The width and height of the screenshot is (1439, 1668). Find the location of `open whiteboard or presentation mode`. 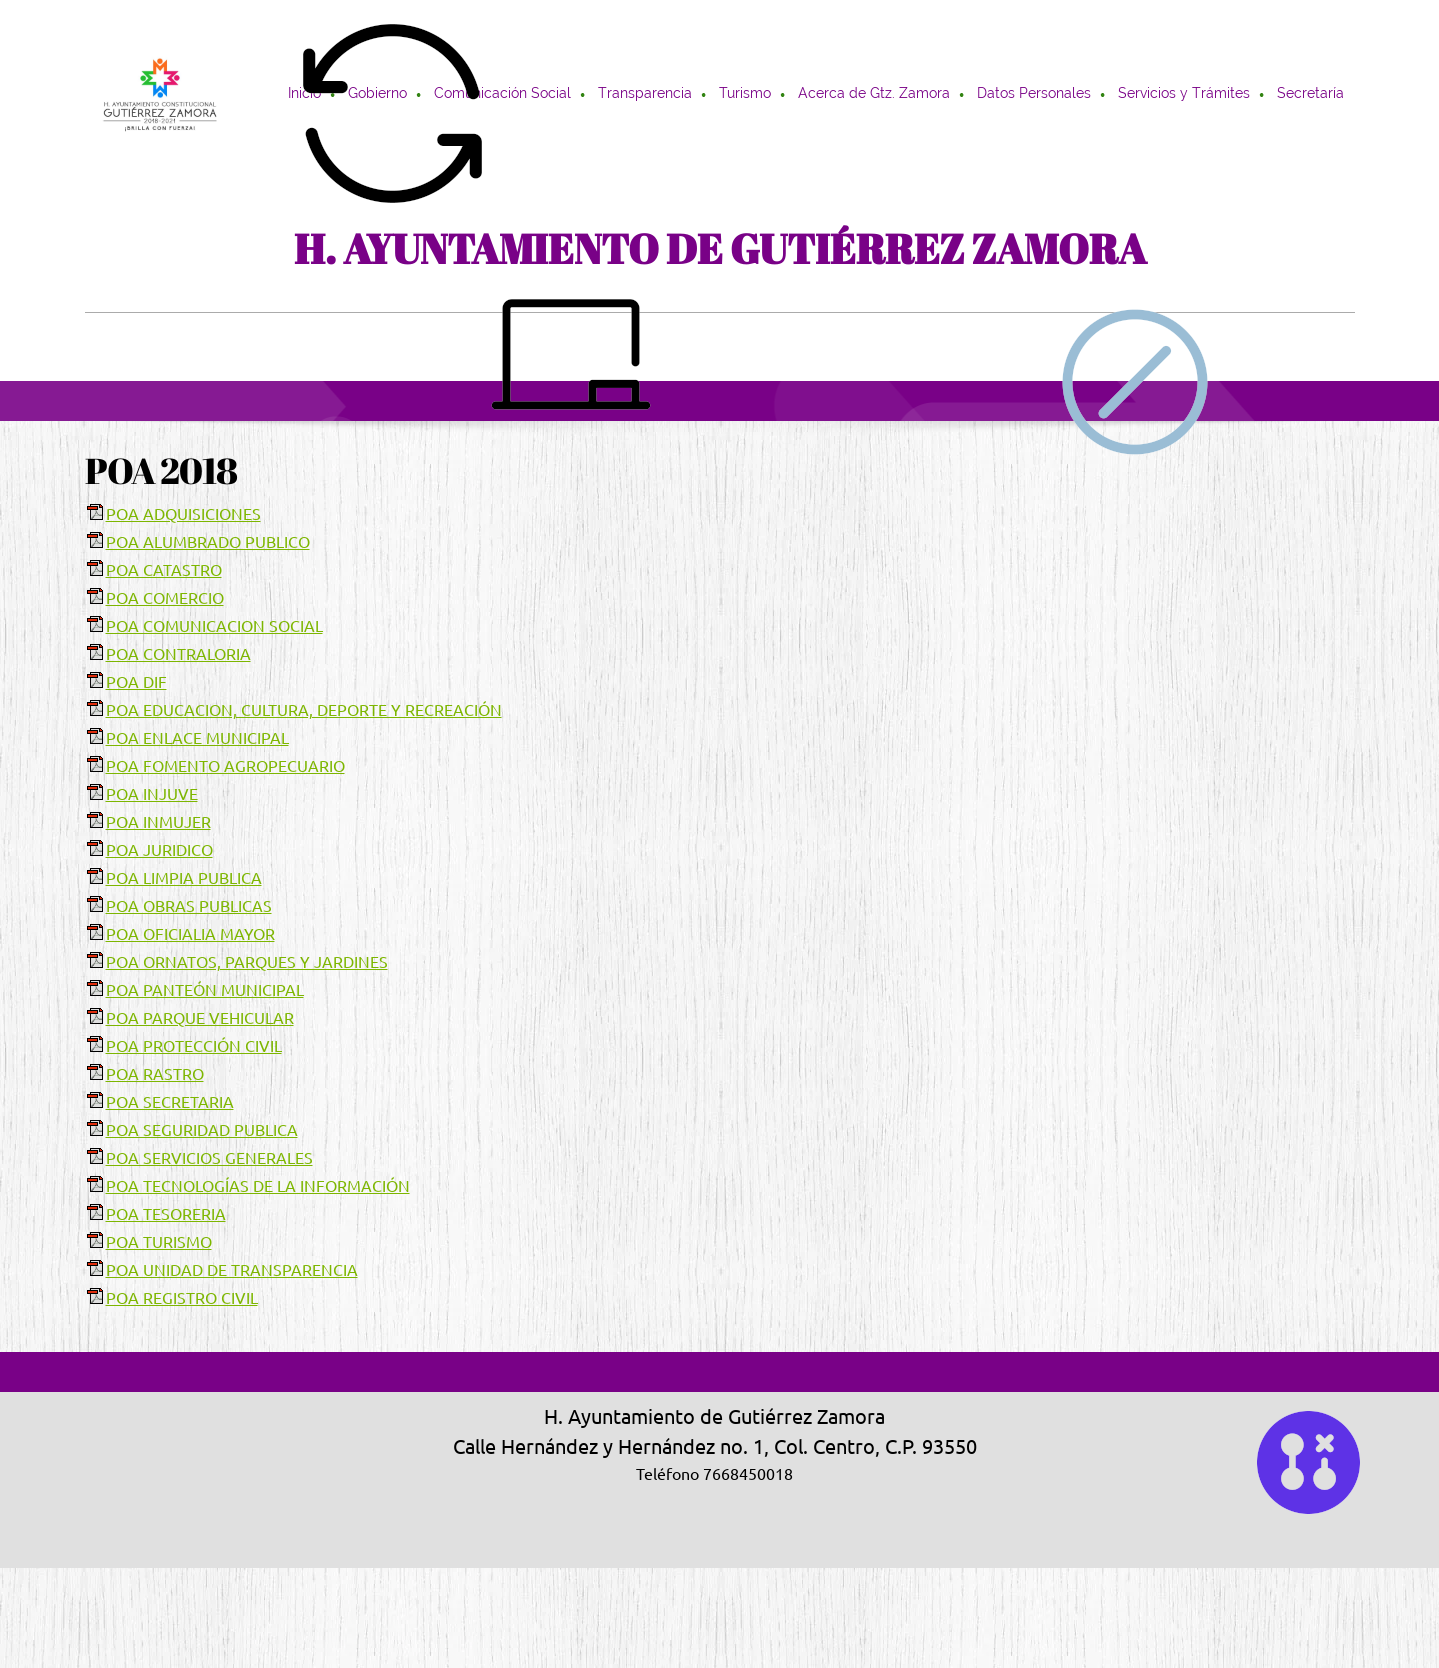

open whiteboard or presentation mode is located at coordinates (571, 357).